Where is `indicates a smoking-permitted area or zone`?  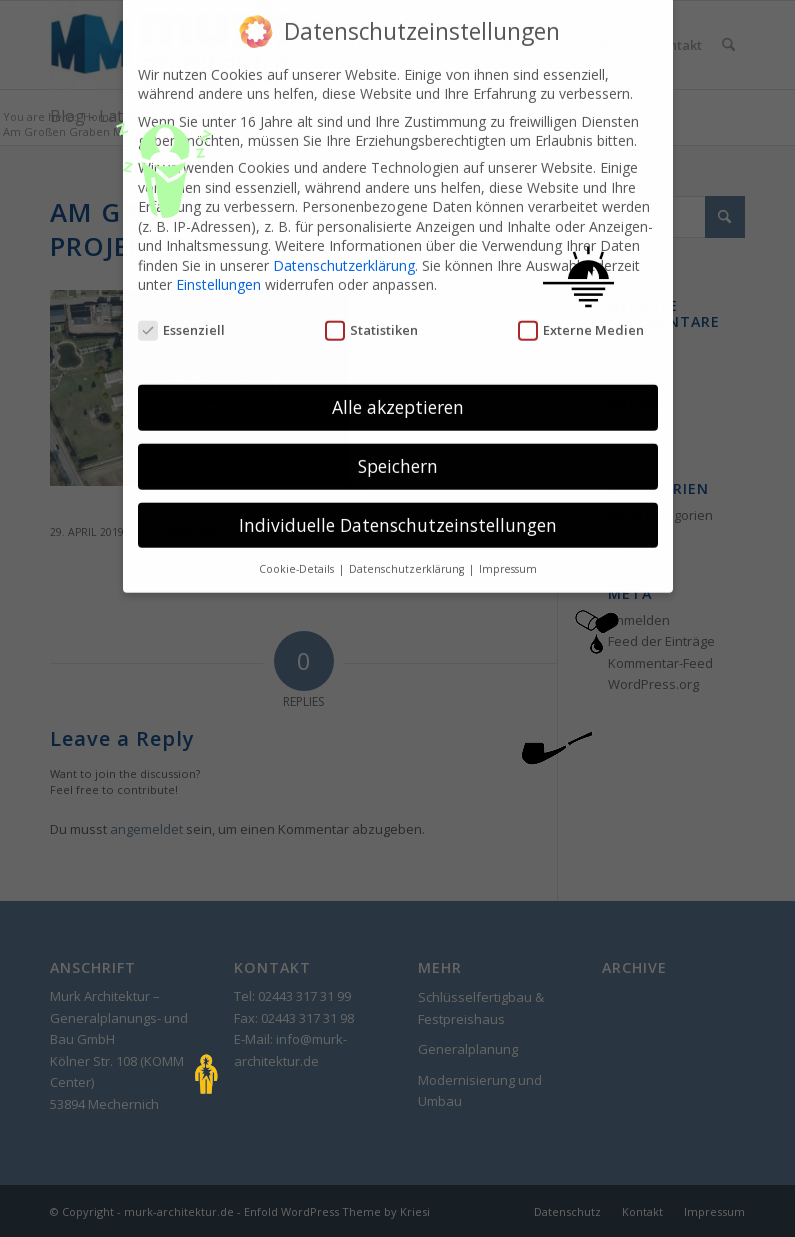 indicates a smoking-permitted area or zone is located at coordinates (557, 748).